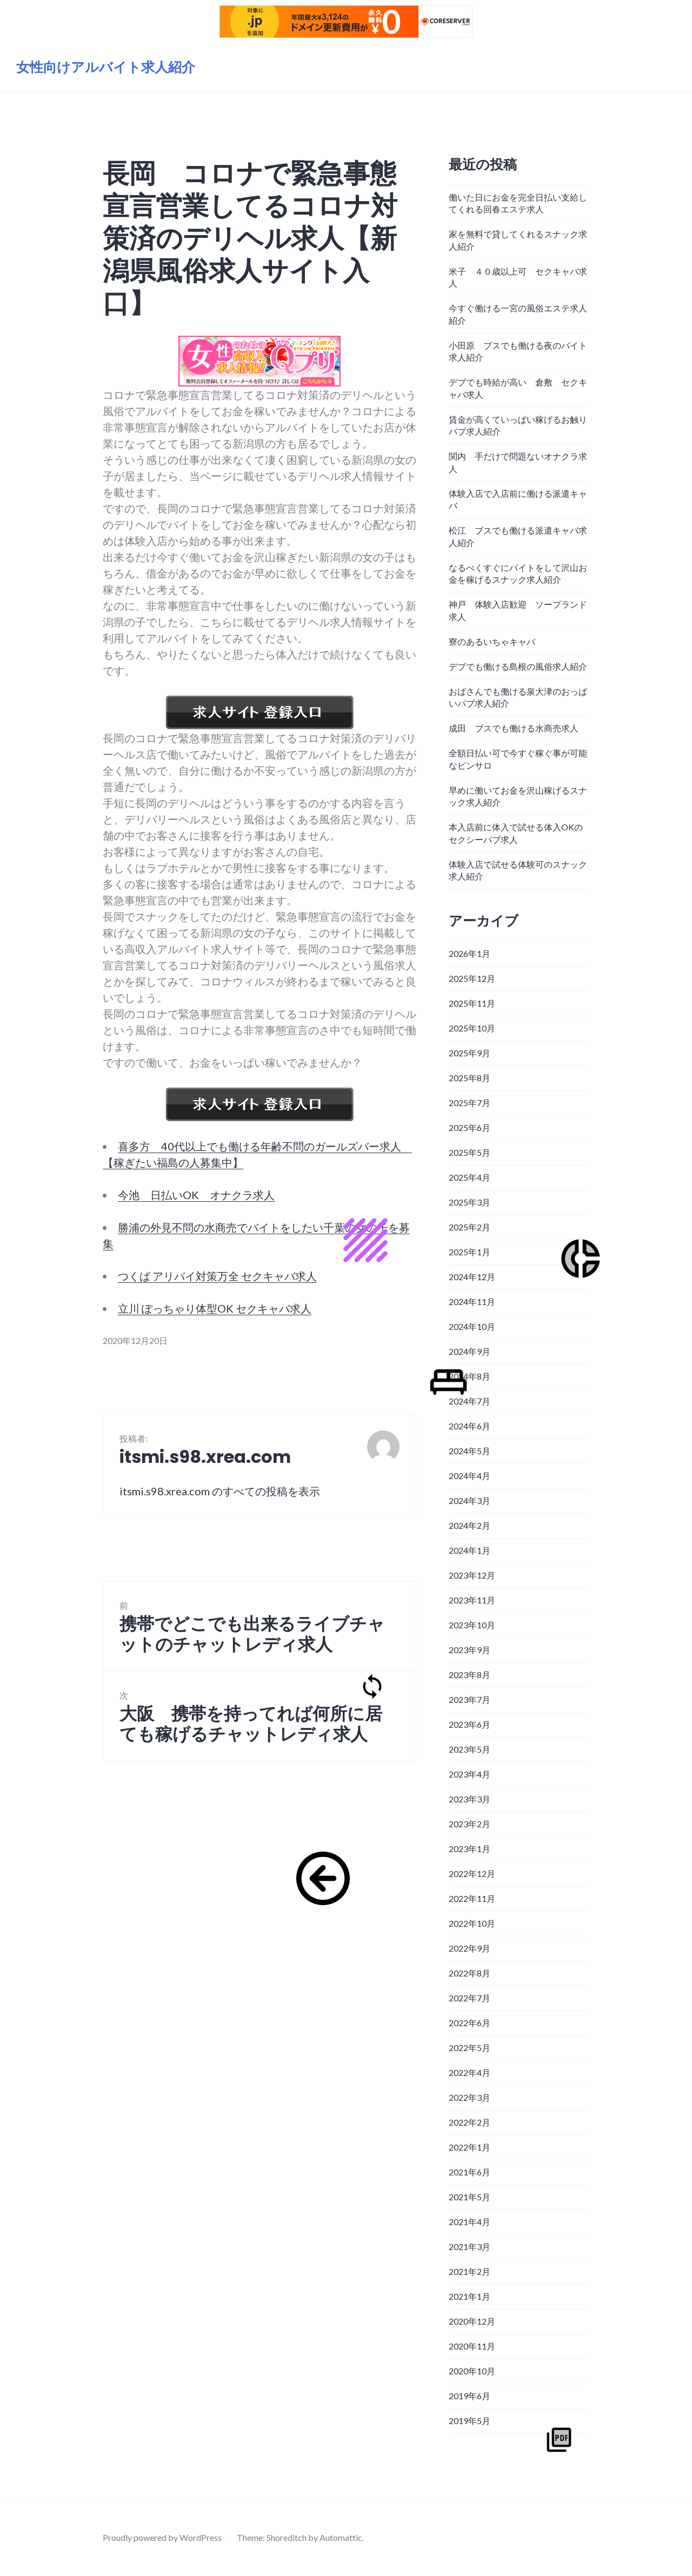  What do you see at coordinates (448, 1382) in the screenshot?
I see `view bedroom or sleeping accommodations` at bounding box center [448, 1382].